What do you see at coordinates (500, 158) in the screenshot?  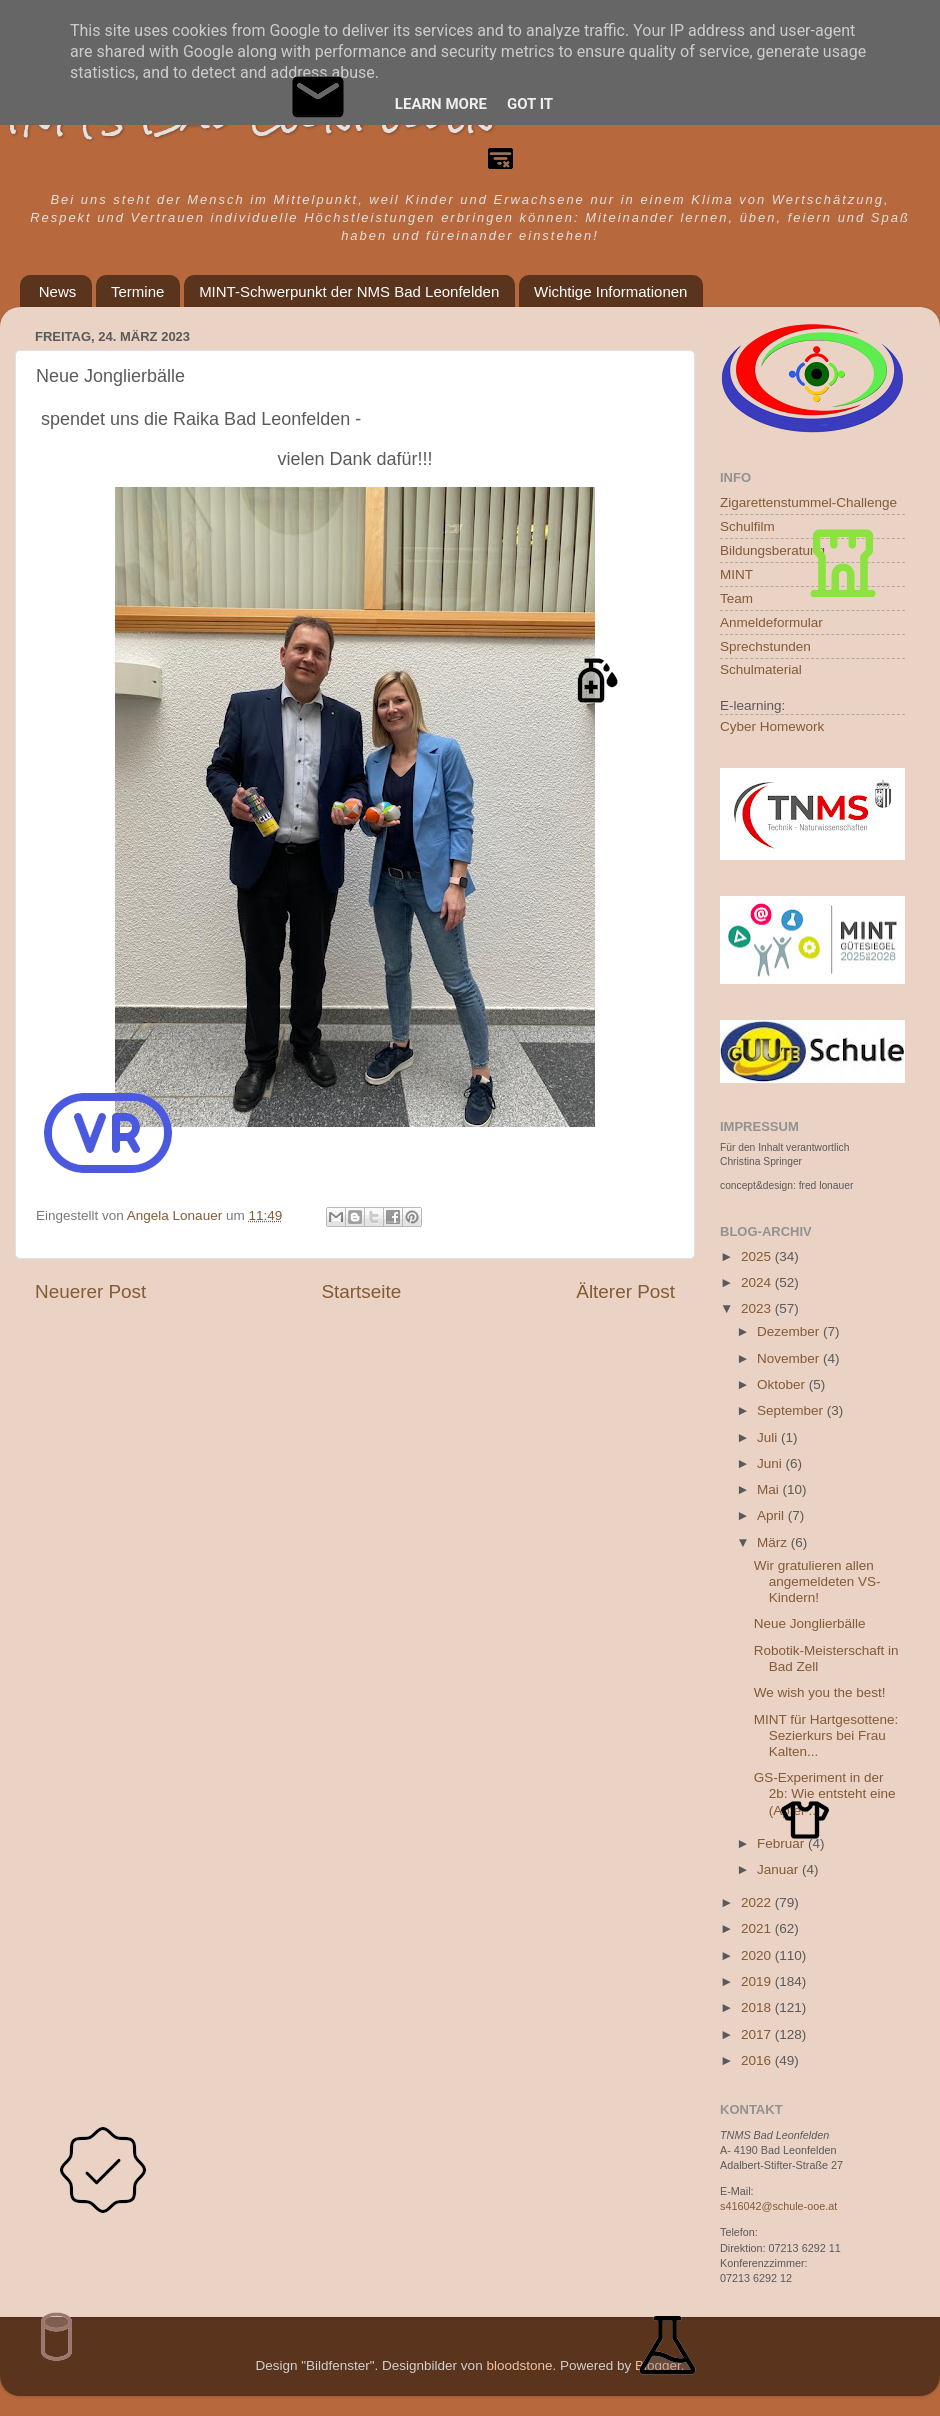 I see `clear all active filters` at bounding box center [500, 158].